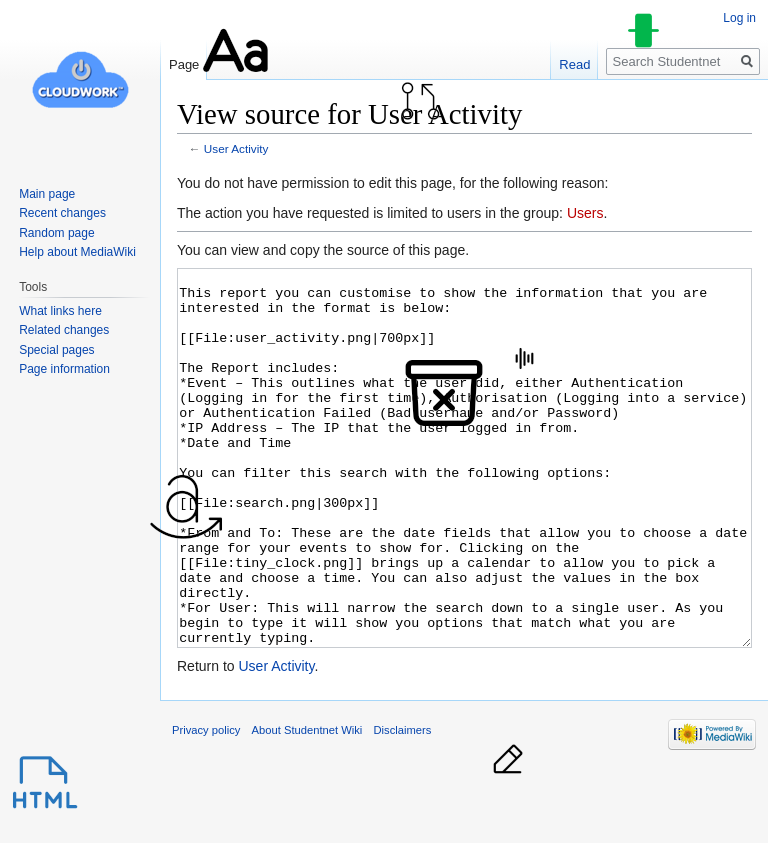 The image size is (768, 843). Describe the element at coordinates (507, 759) in the screenshot. I see `edit text or content` at that location.